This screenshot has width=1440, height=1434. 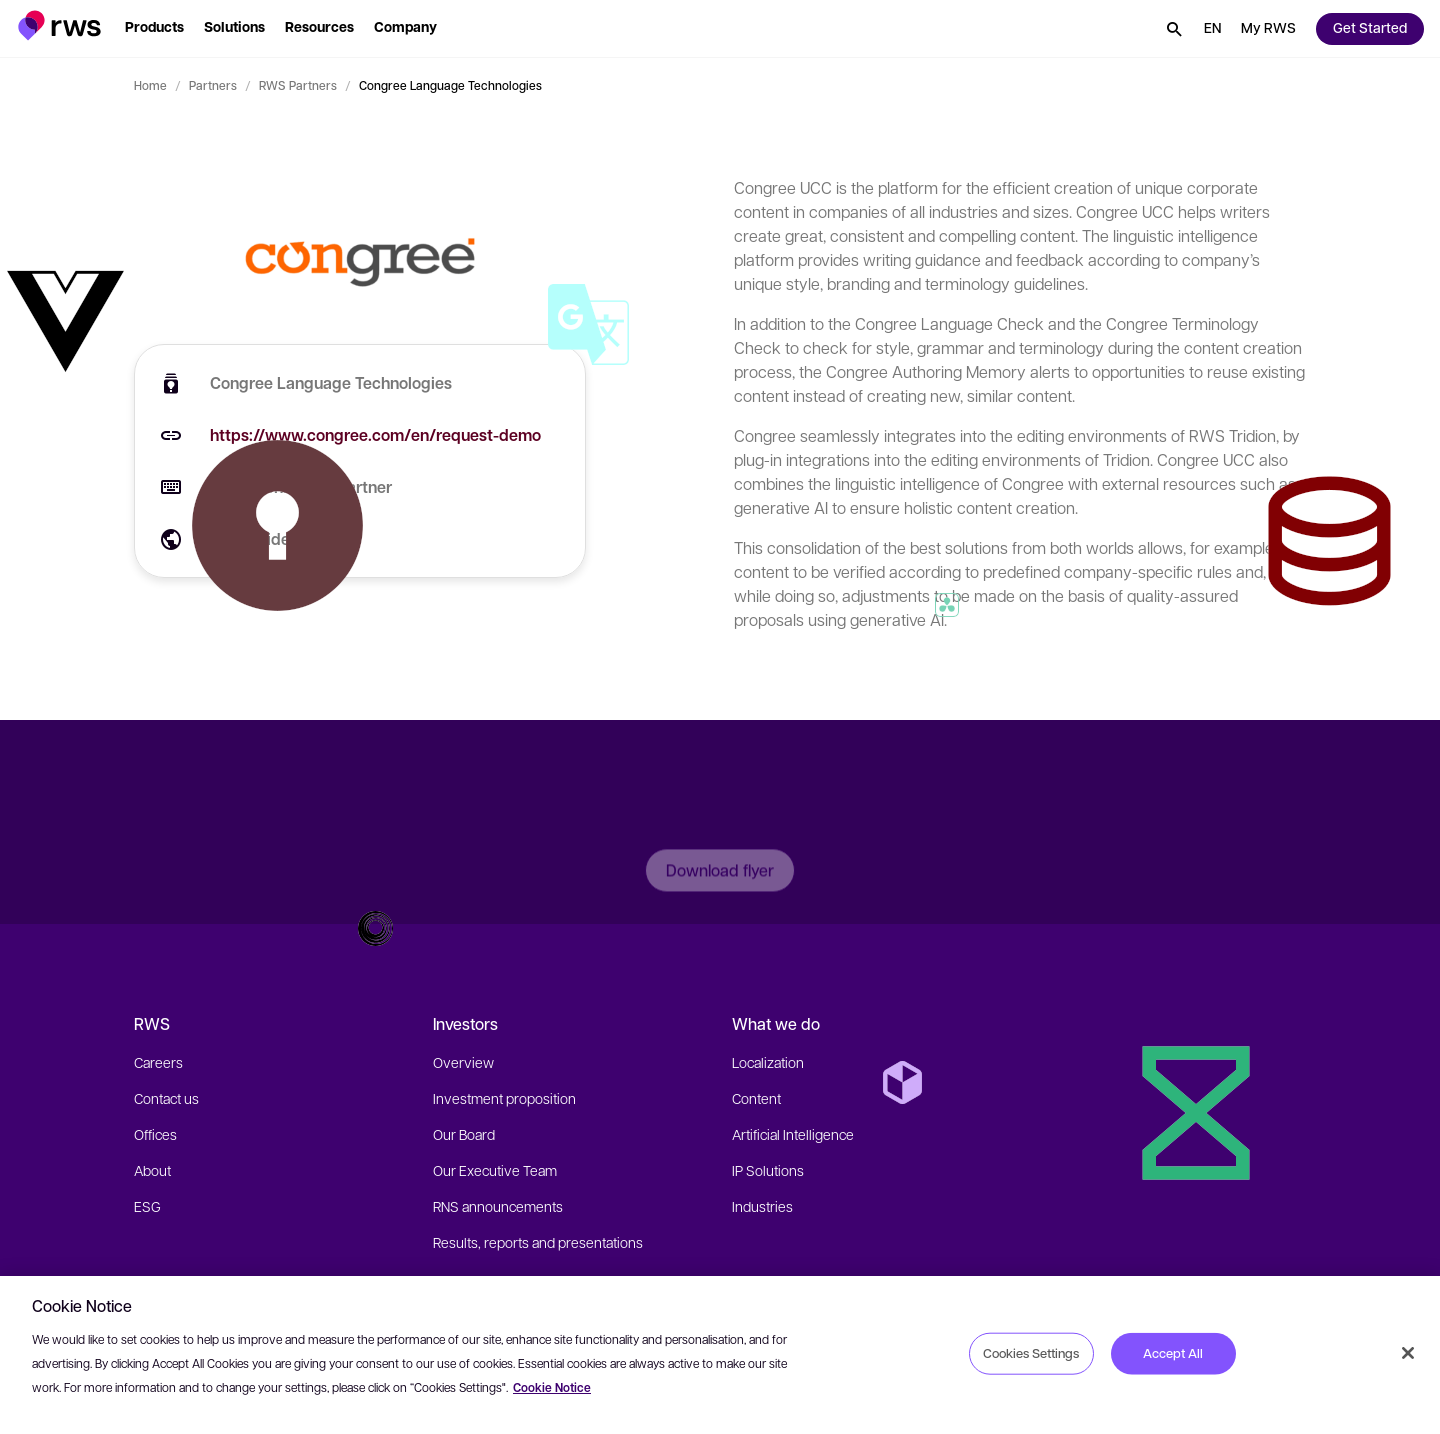 What do you see at coordinates (902, 1082) in the screenshot?
I see `flatpak package manager logo` at bounding box center [902, 1082].